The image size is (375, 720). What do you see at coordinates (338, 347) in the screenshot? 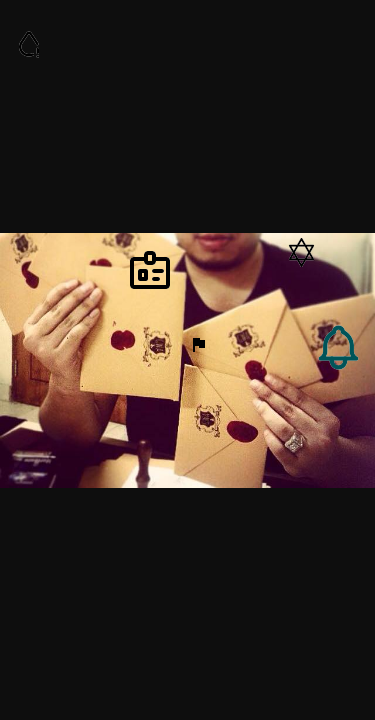
I see `view notifications` at bounding box center [338, 347].